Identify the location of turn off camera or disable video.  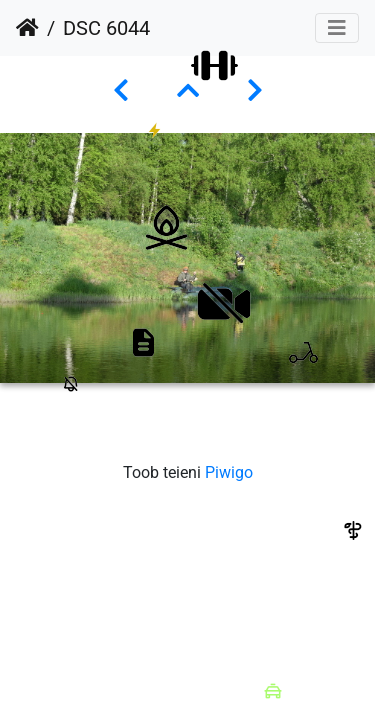
(224, 304).